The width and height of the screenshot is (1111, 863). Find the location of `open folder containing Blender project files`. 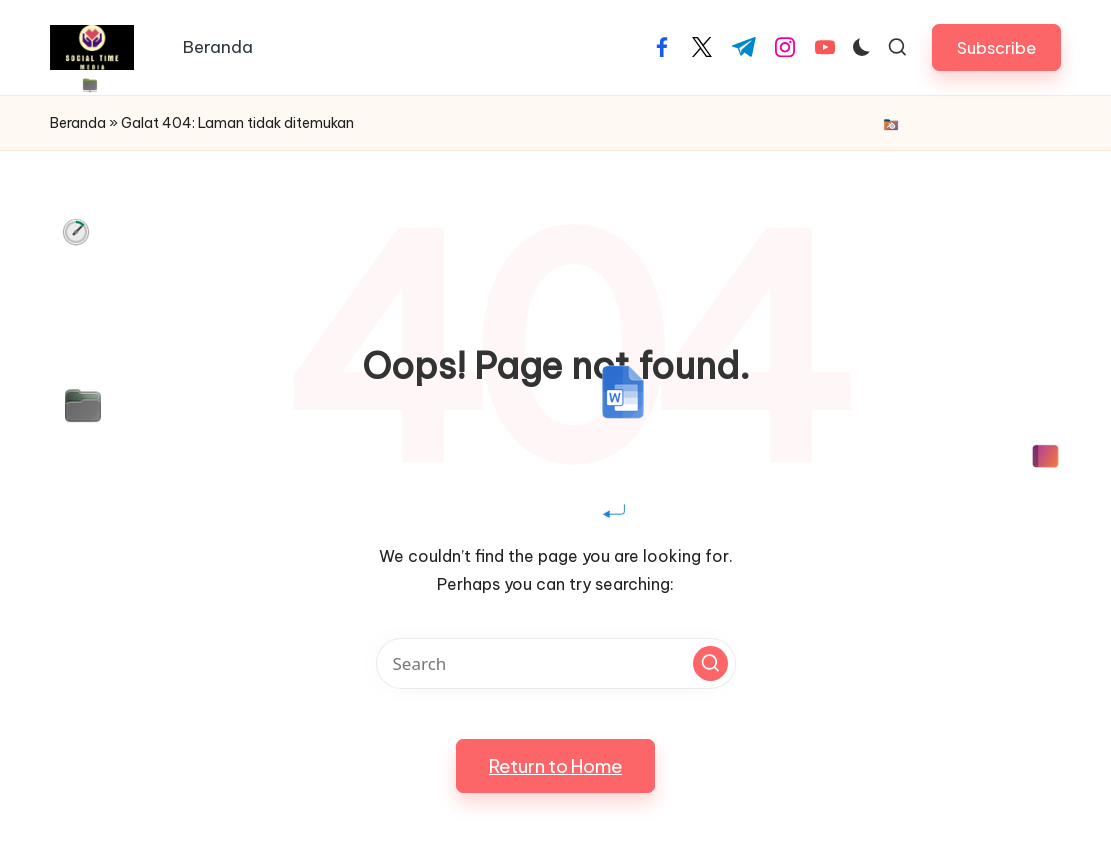

open folder containing Blender project files is located at coordinates (891, 125).